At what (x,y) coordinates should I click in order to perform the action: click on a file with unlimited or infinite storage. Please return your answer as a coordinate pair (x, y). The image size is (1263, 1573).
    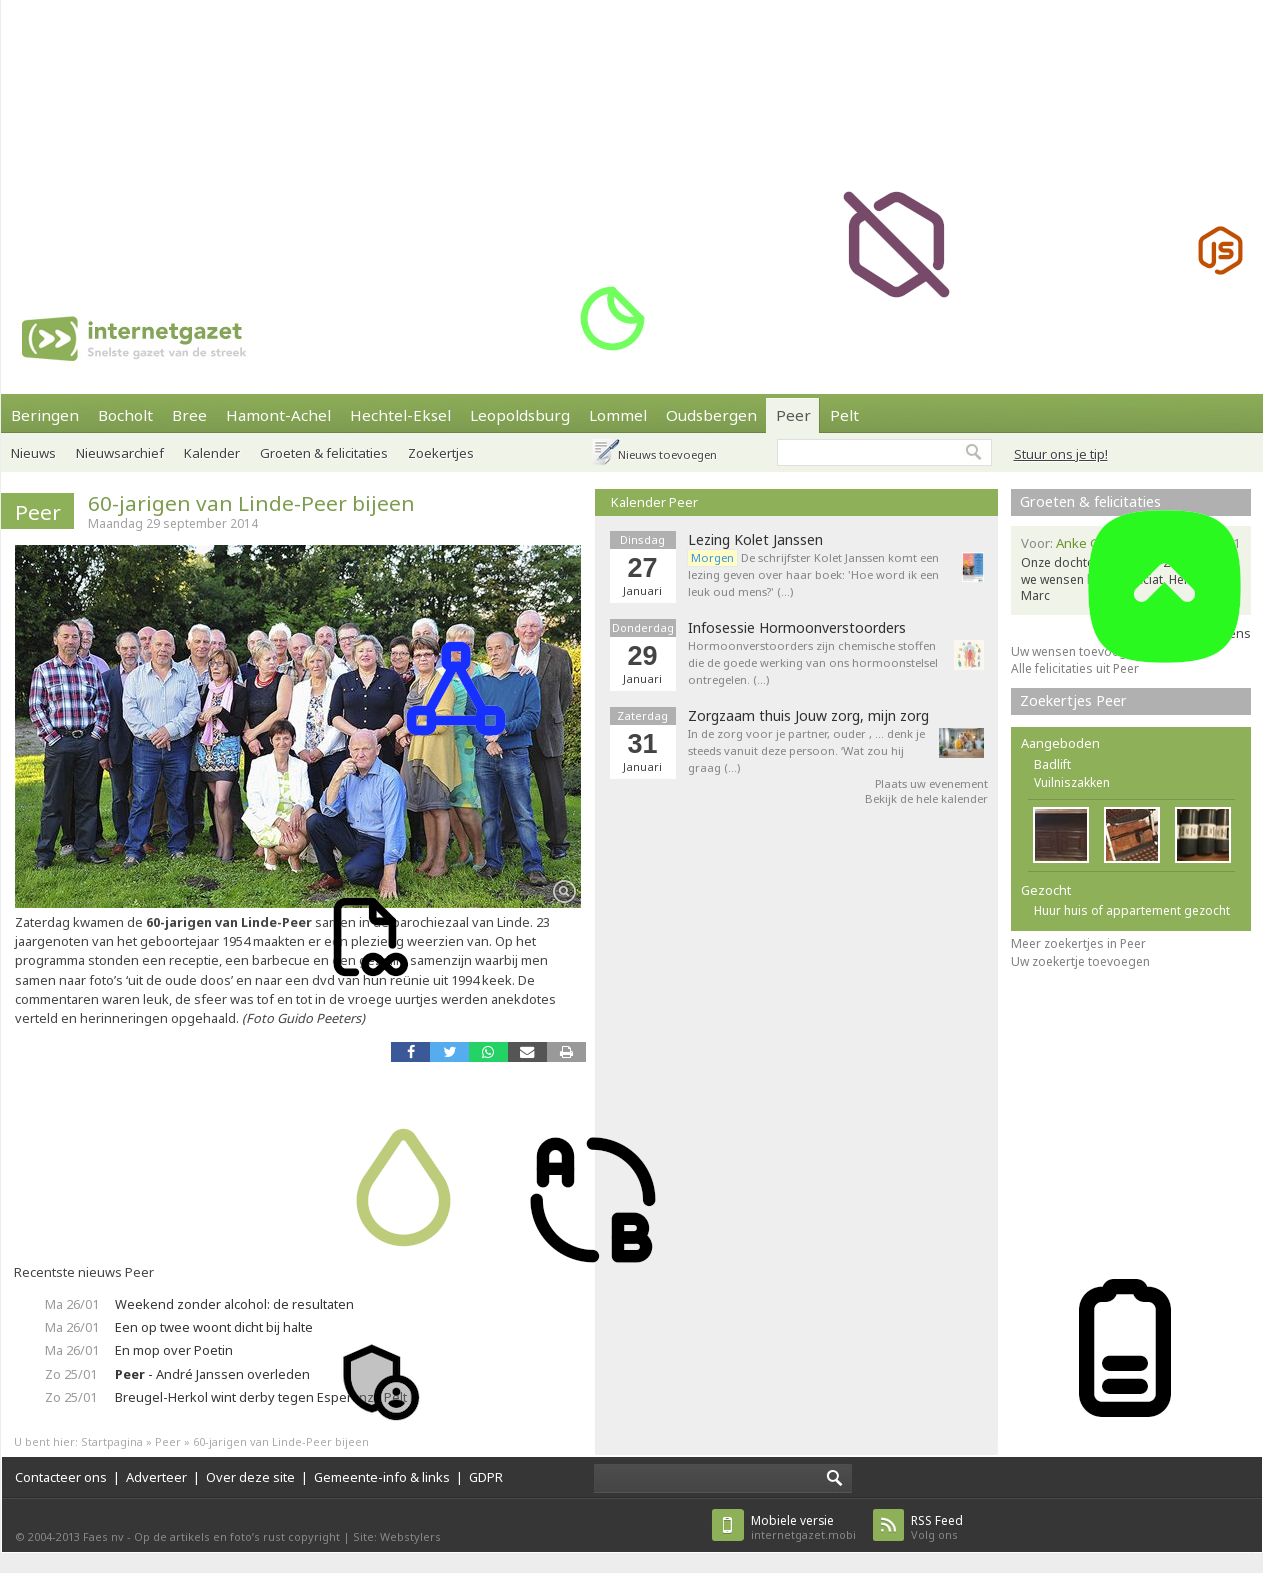
    Looking at the image, I should click on (365, 937).